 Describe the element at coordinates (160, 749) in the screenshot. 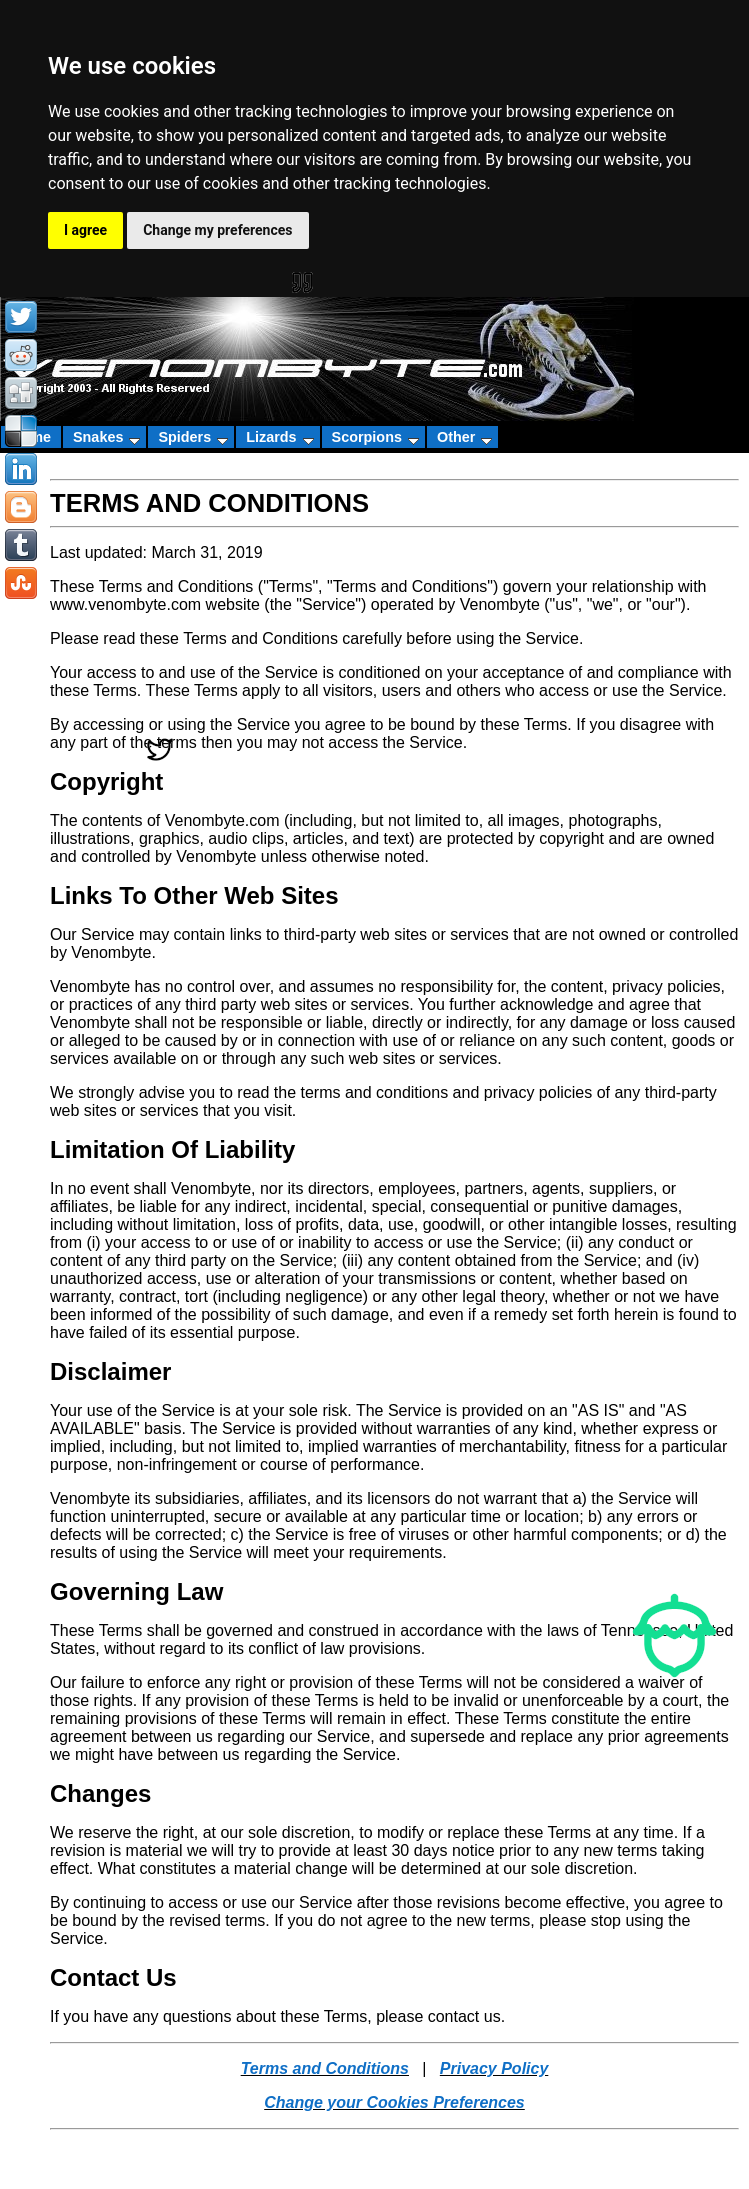

I see `open twitter` at that location.